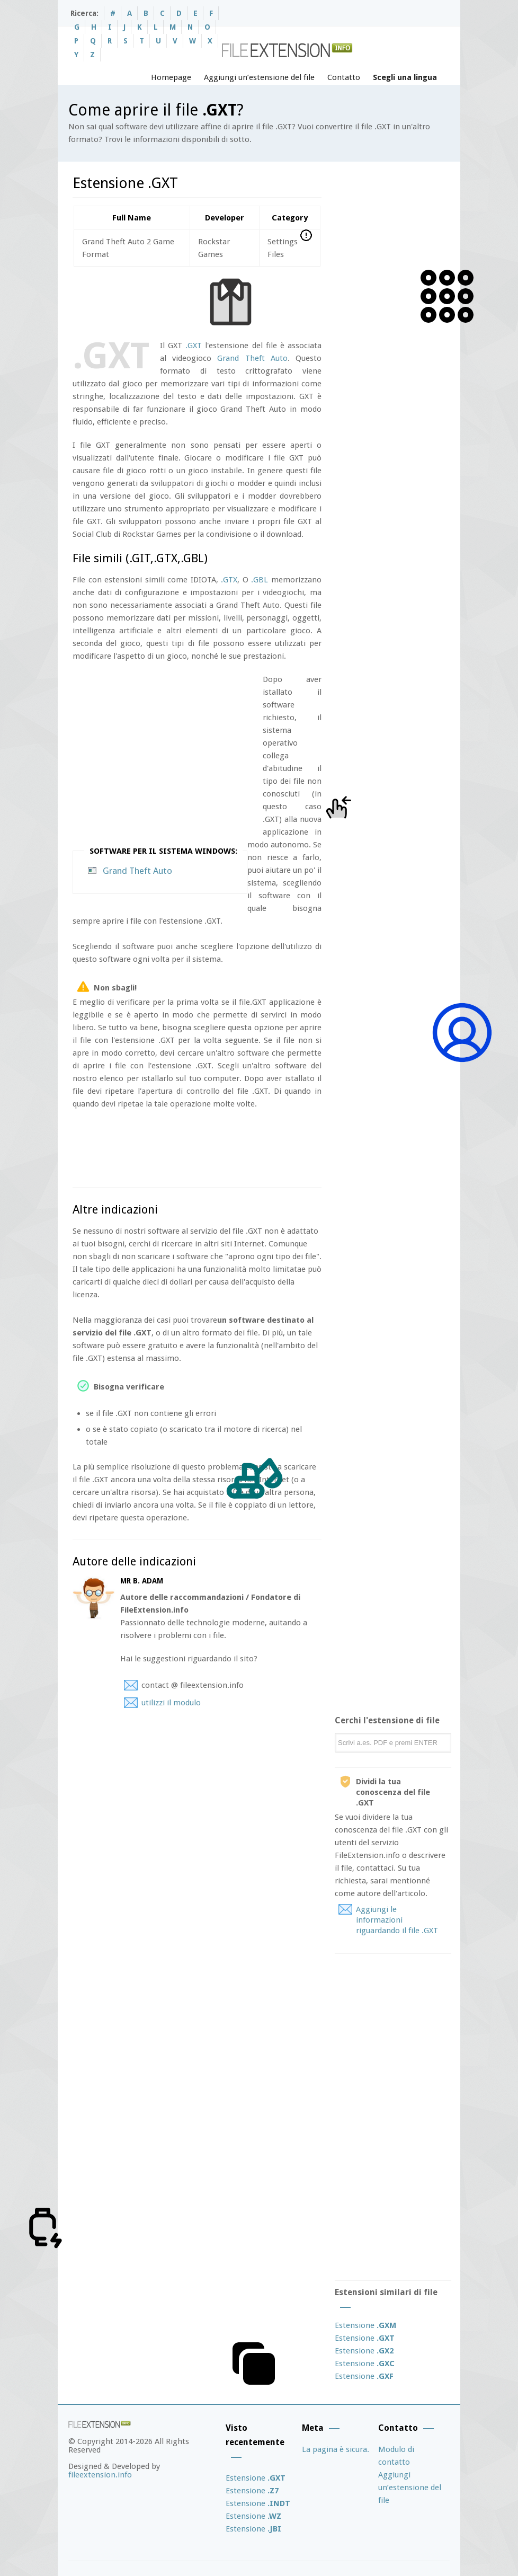  Describe the element at coordinates (254, 1478) in the screenshot. I see `construction or building in progress` at that location.